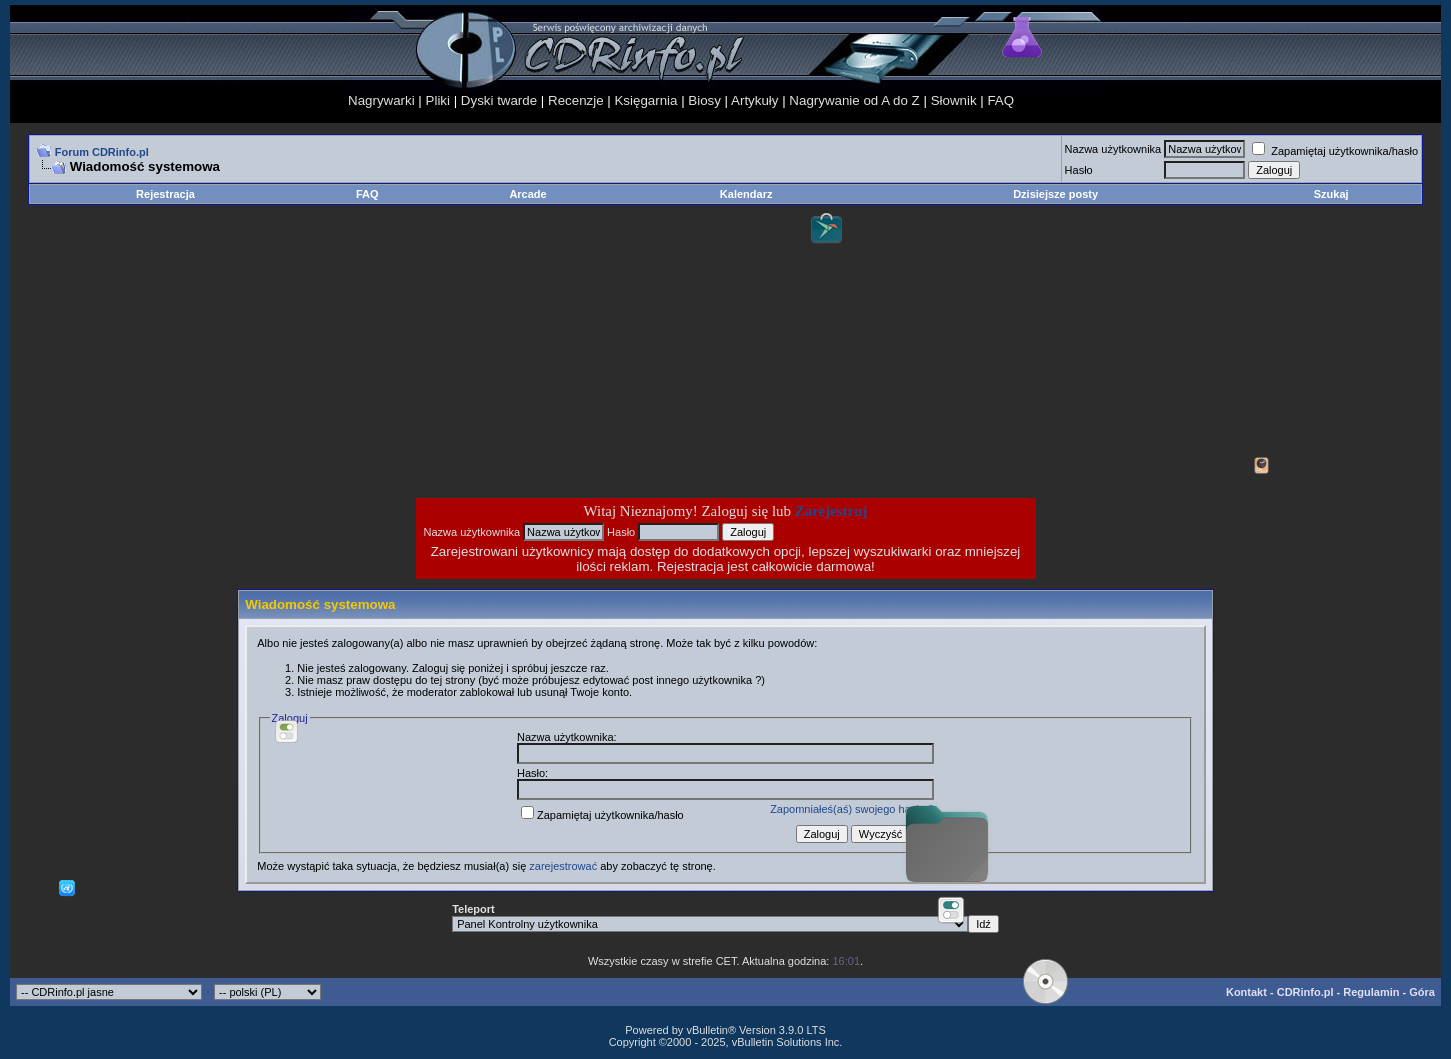 This screenshot has height=1059, width=1451. Describe the element at coordinates (826, 229) in the screenshot. I see `open the snap store to browse and install applications` at that location.